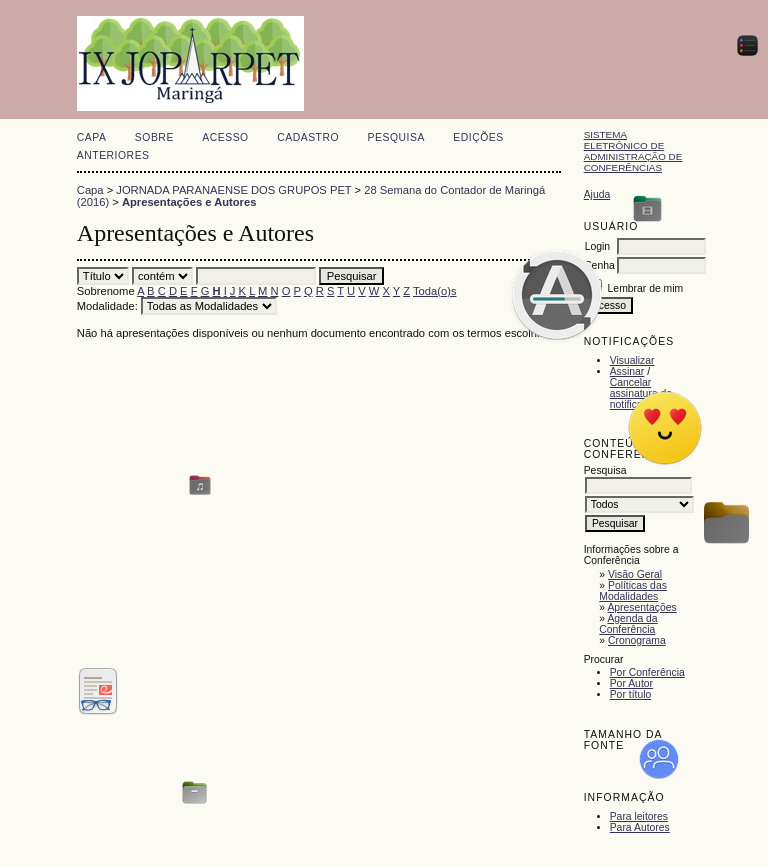  I want to click on open your videos folder, so click(647, 208).